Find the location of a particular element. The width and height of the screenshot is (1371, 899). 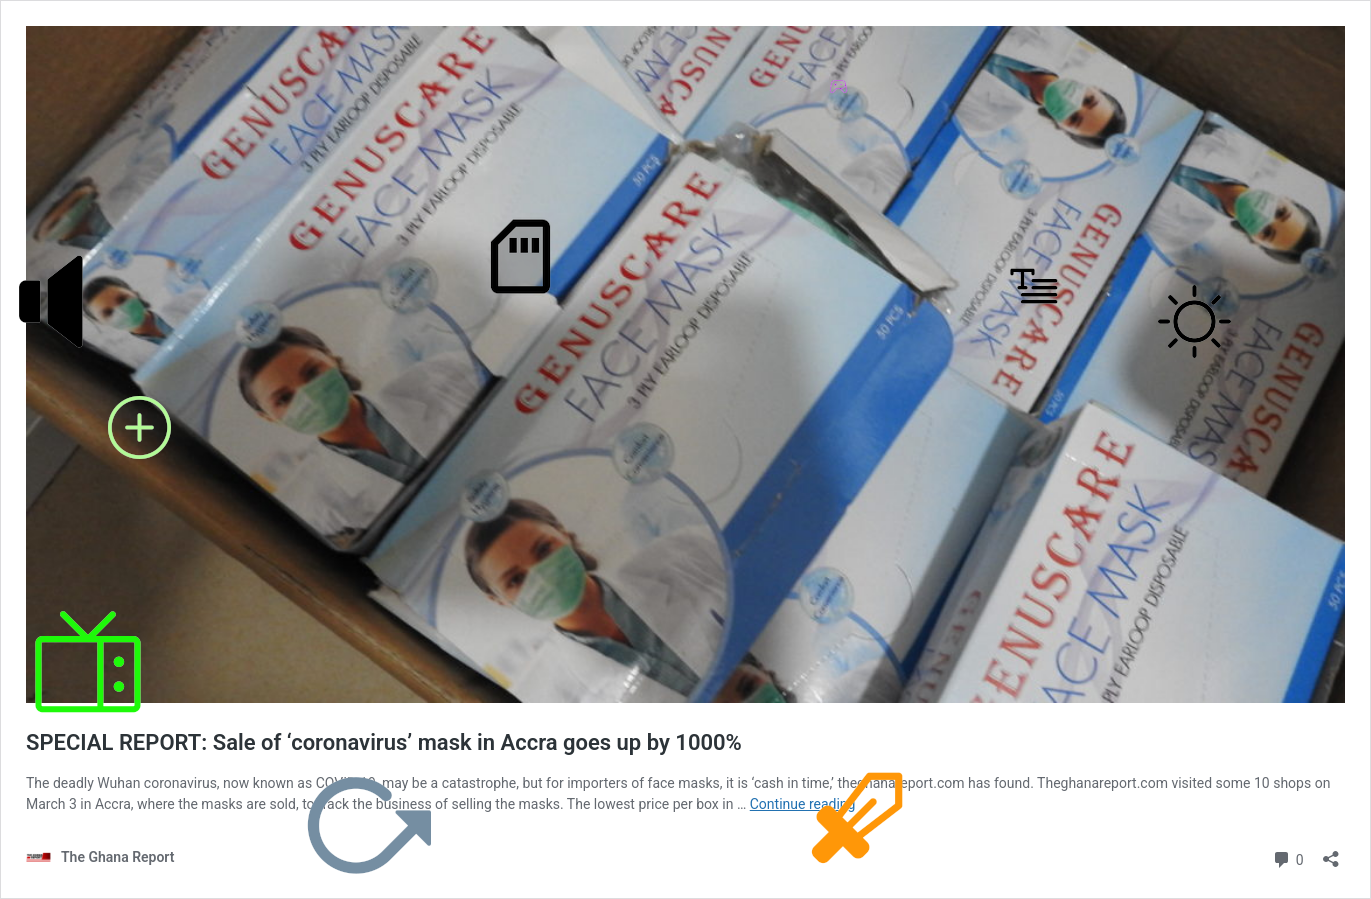

access TV or video streaming features is located at coordinates (88, 668).